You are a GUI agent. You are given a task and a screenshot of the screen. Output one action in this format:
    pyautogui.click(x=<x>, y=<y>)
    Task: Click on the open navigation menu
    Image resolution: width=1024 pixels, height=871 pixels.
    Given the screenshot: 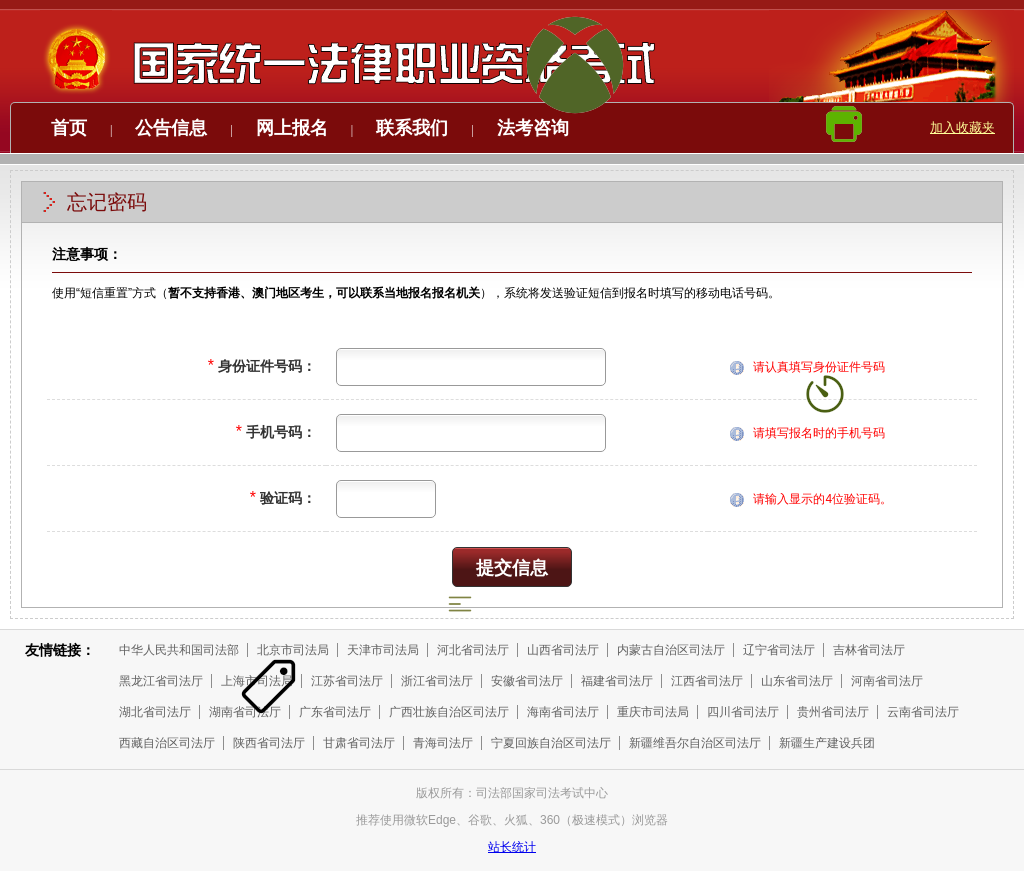 What is the action you would take?
    pyautogui.click(x=460, y=604)
    